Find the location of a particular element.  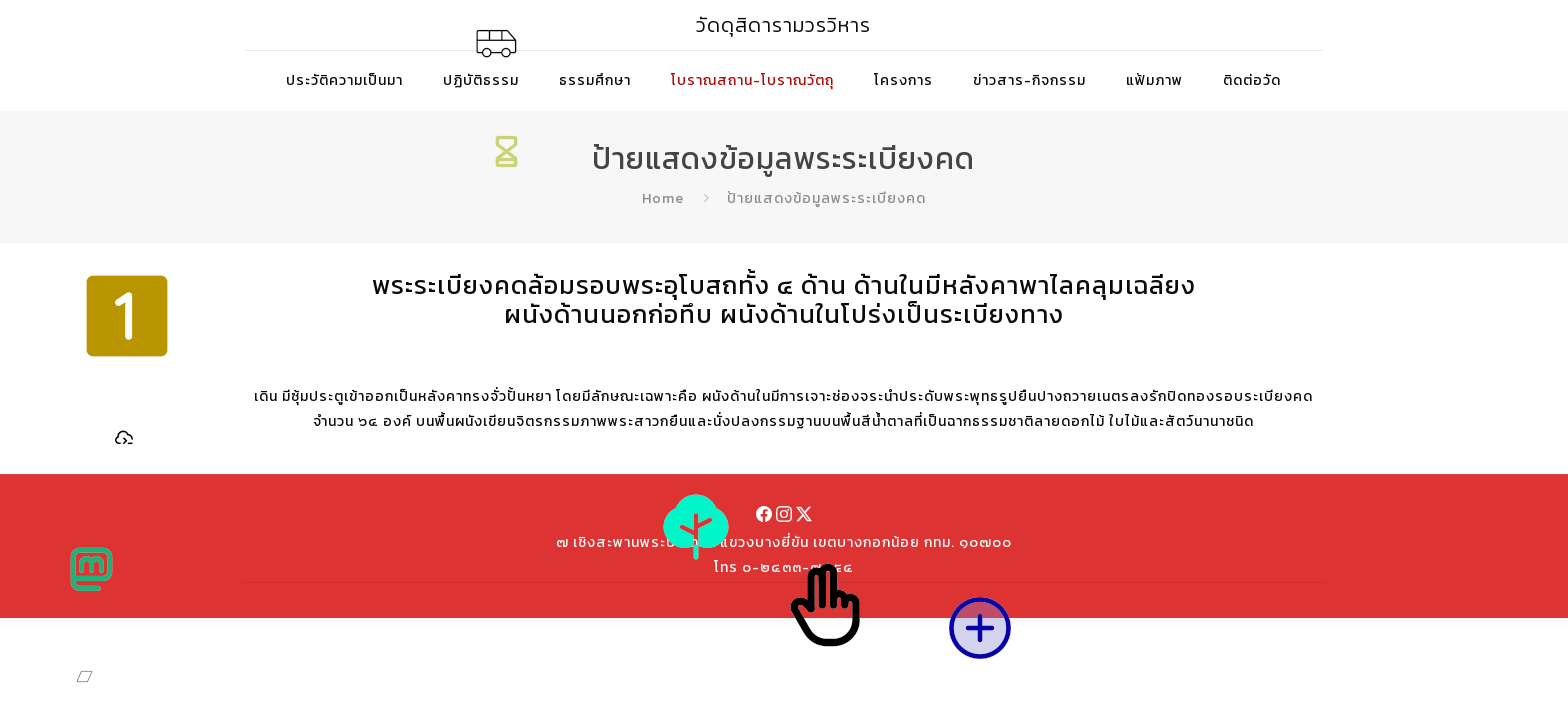

track delivery or shipping status is located at coordinates (495, 43).